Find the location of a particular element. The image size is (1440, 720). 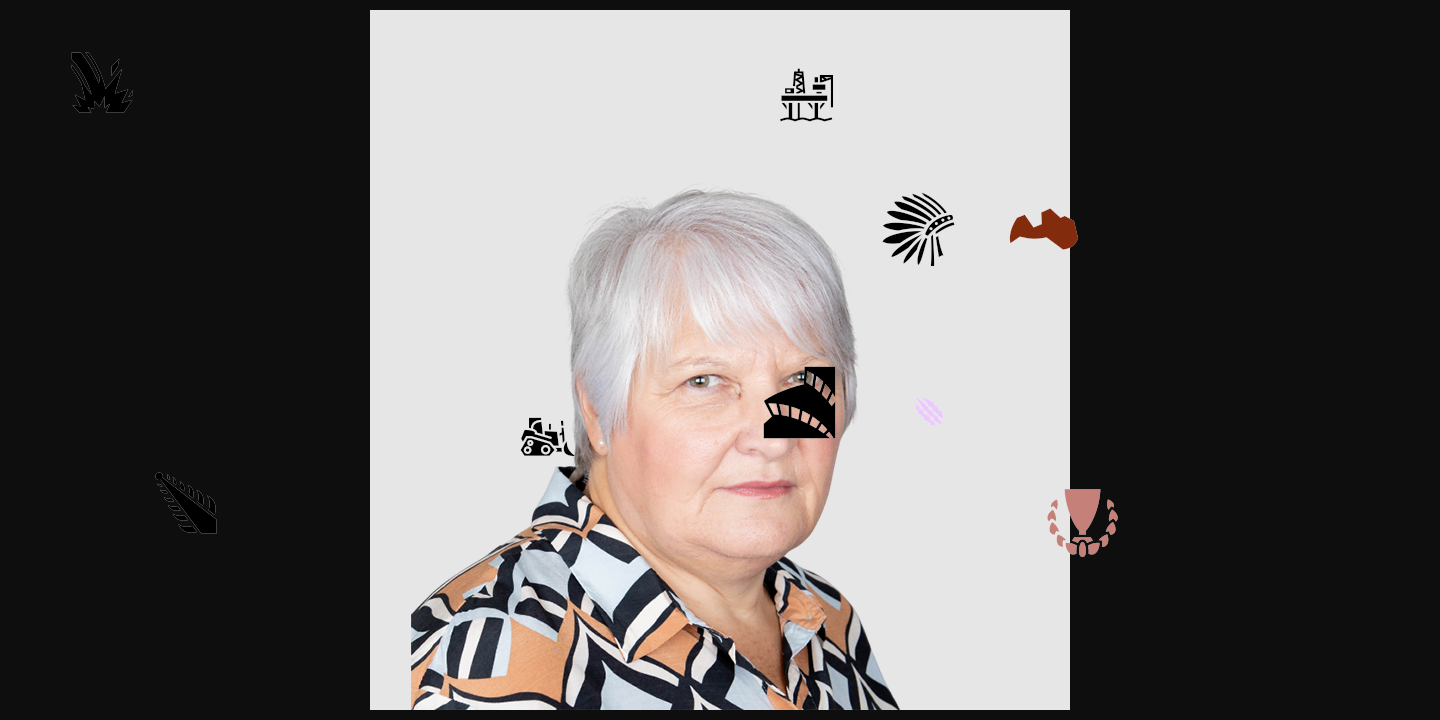

view achievements or awards is located at coordinates (1082, 521).